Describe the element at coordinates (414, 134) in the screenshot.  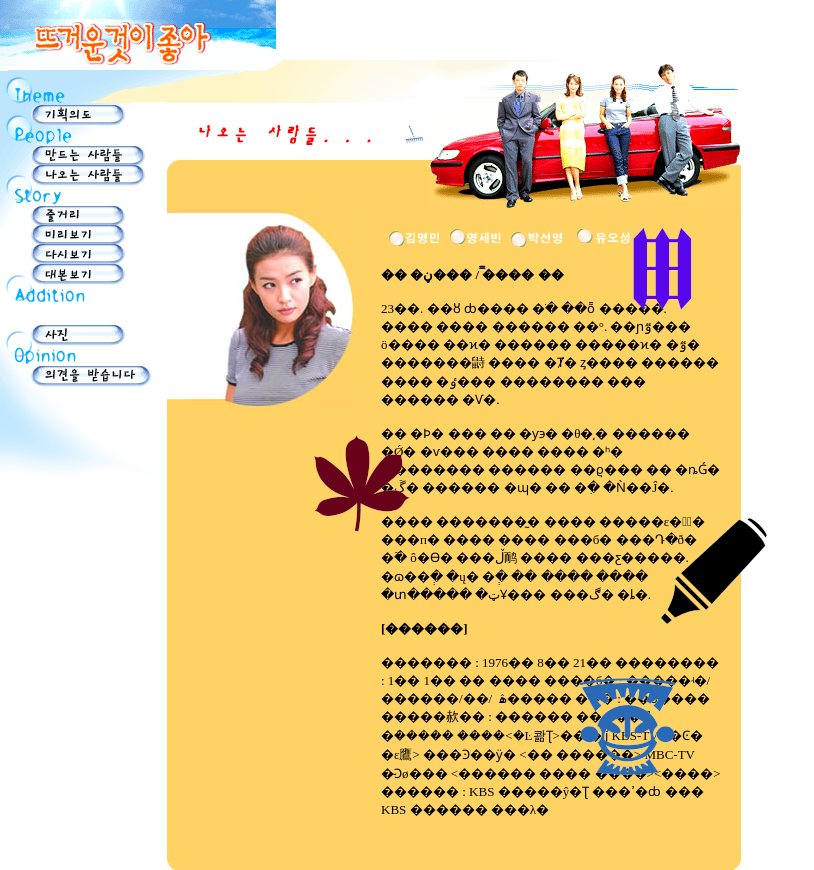
I see `access gardening tools or yard work features` at that location.